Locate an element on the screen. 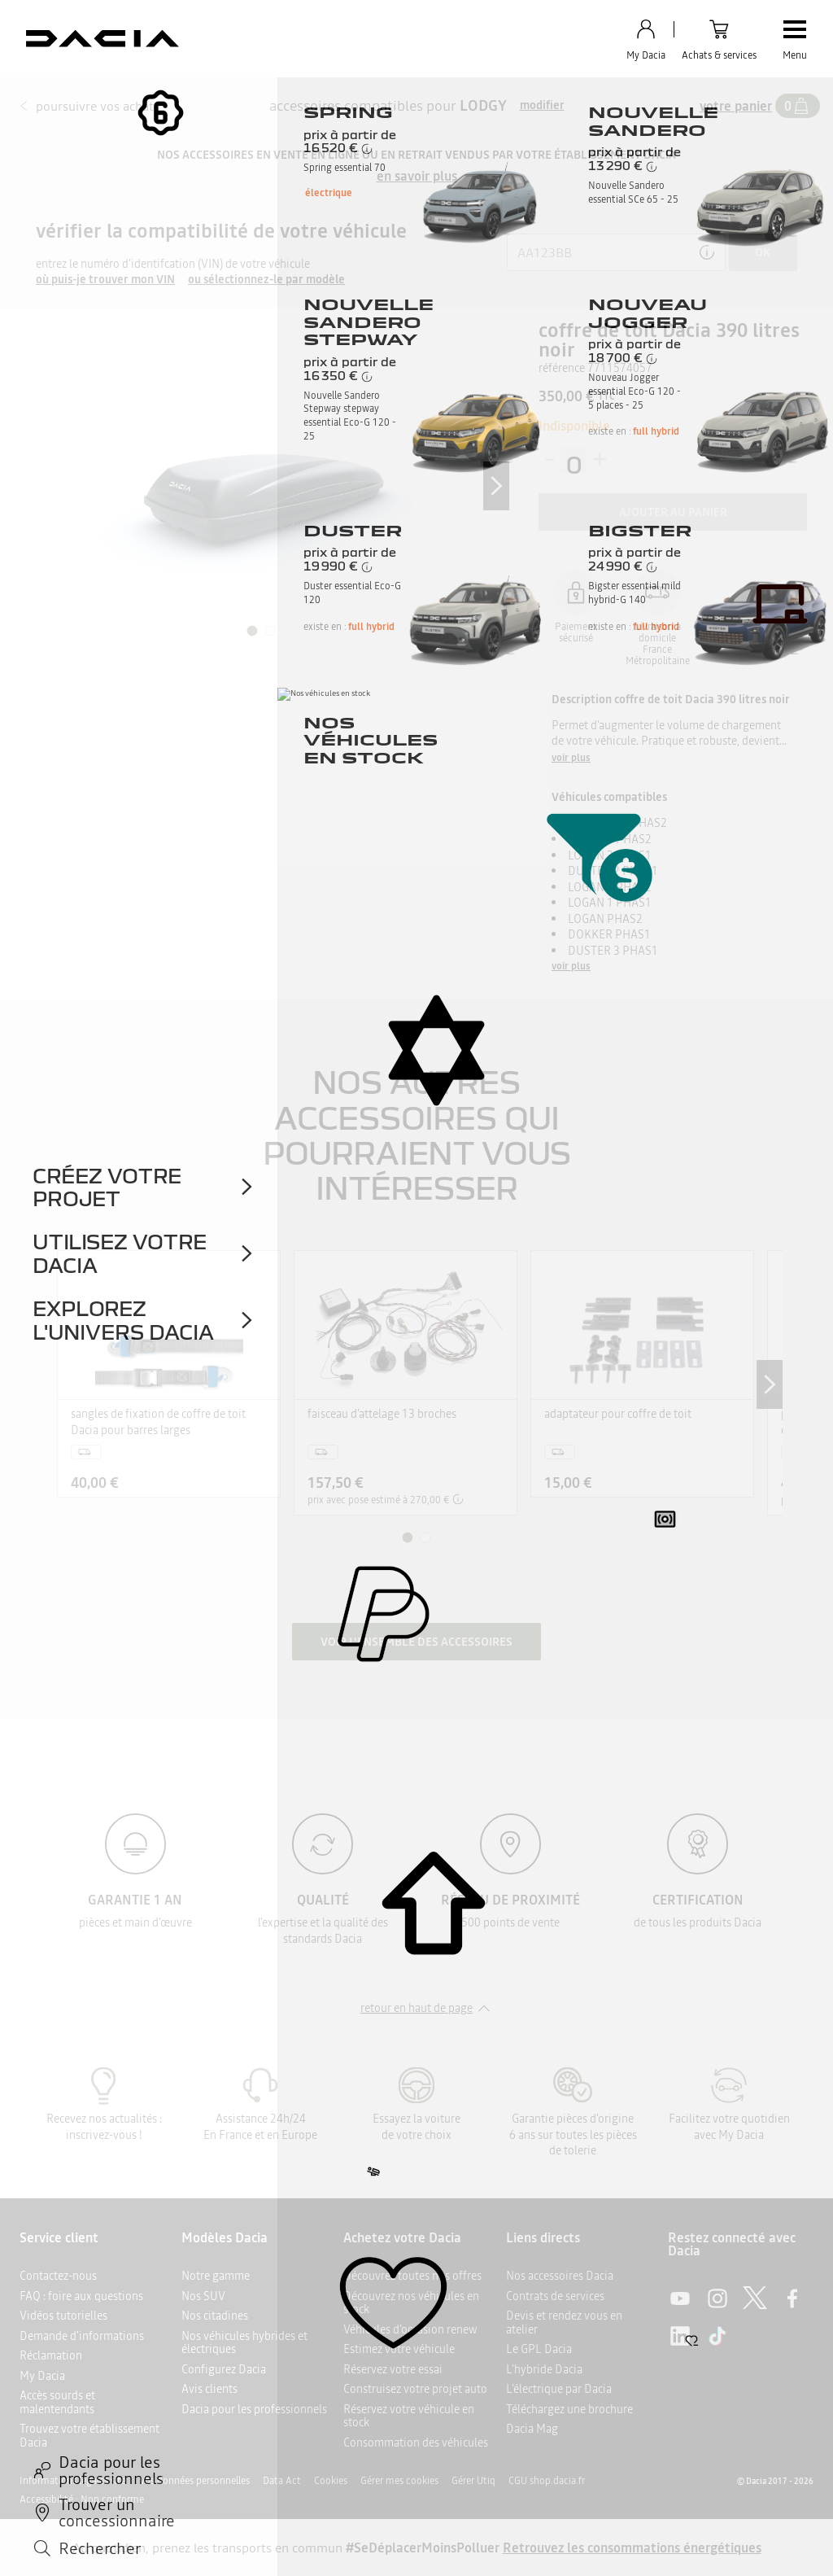  filter sales or revenue data is located at coordinates (600, 849).